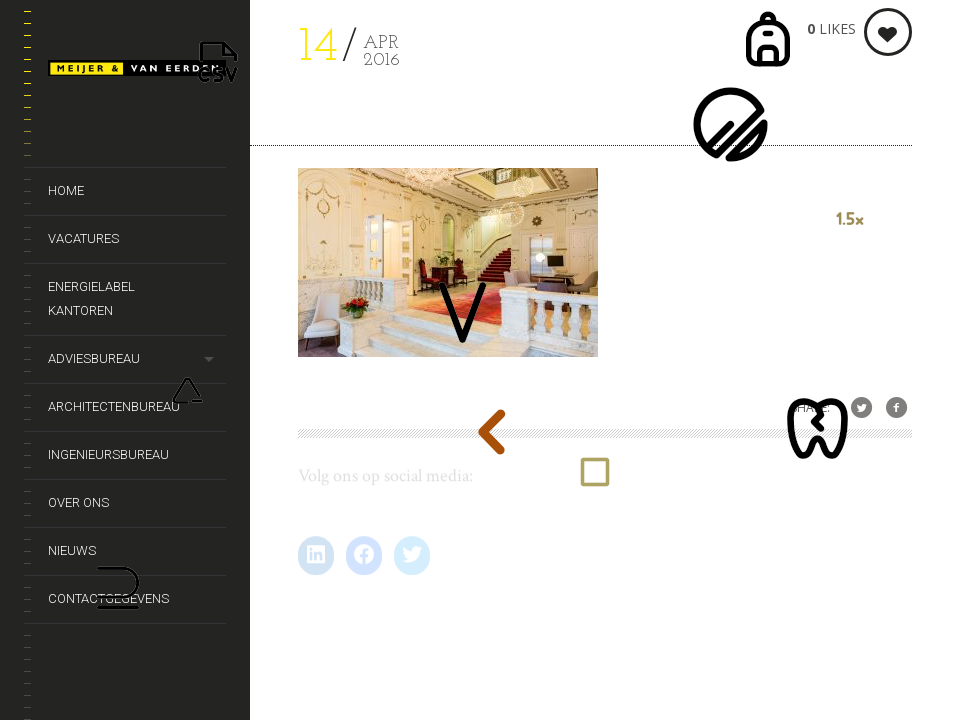  I want to click on open or view a CSV file, so click(218, 63).